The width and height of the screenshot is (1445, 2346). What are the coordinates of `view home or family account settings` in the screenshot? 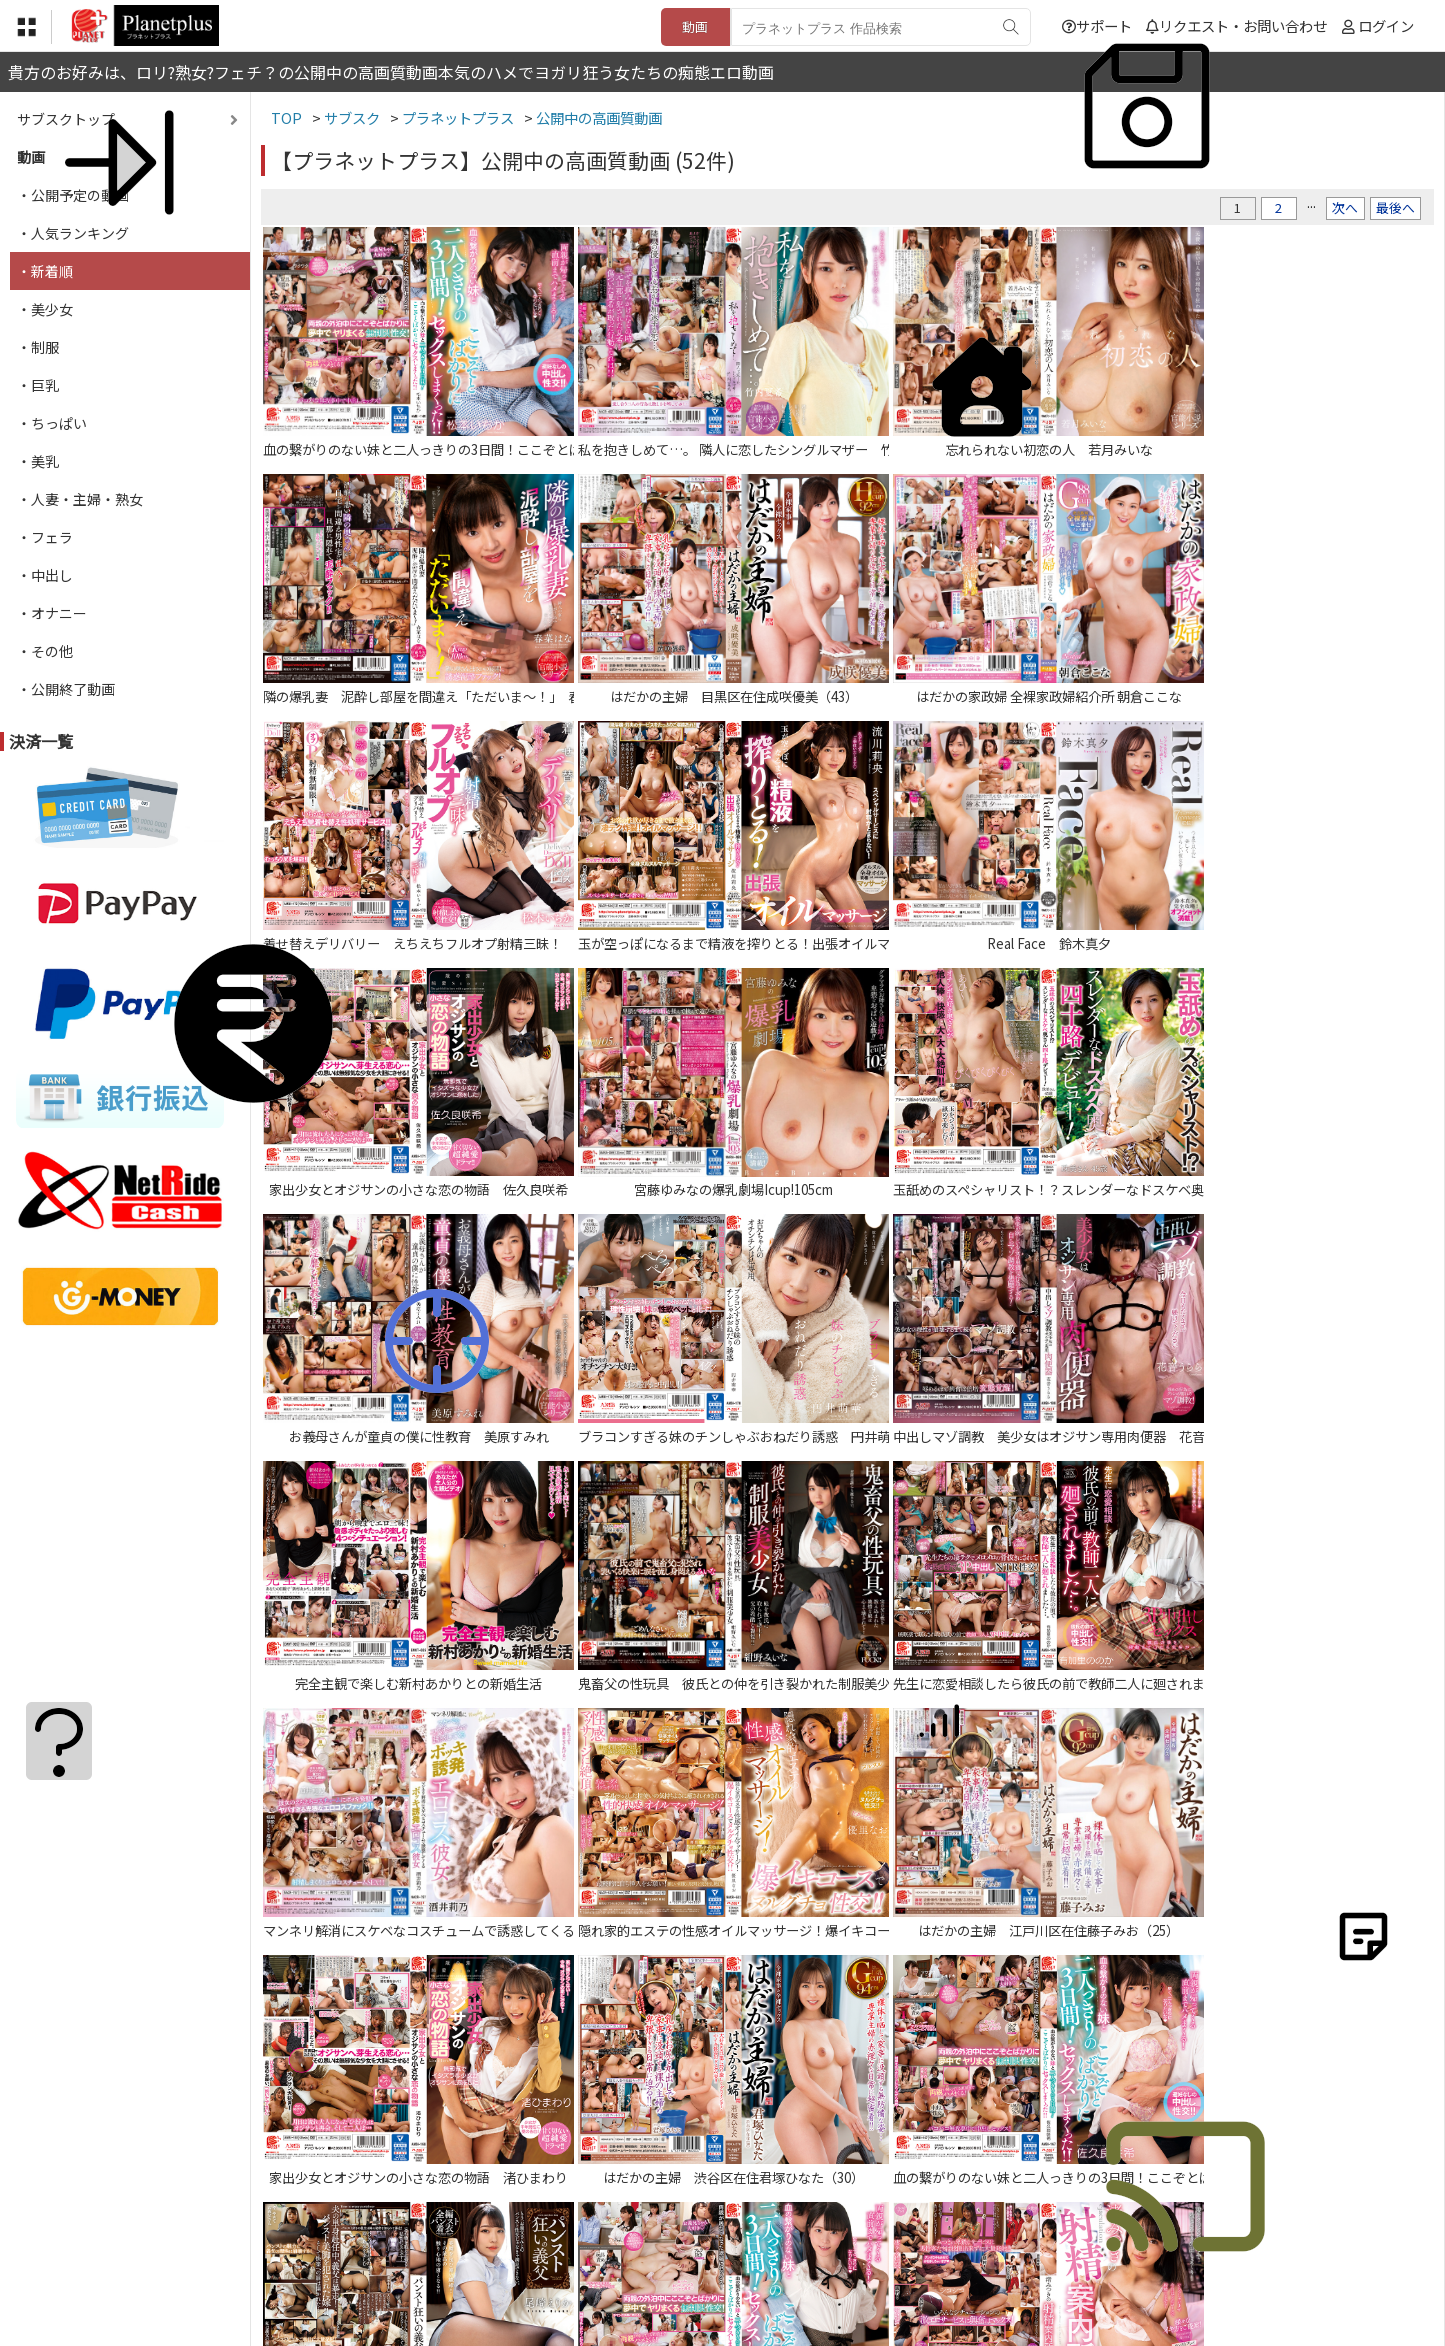 It's located at (982, 387).